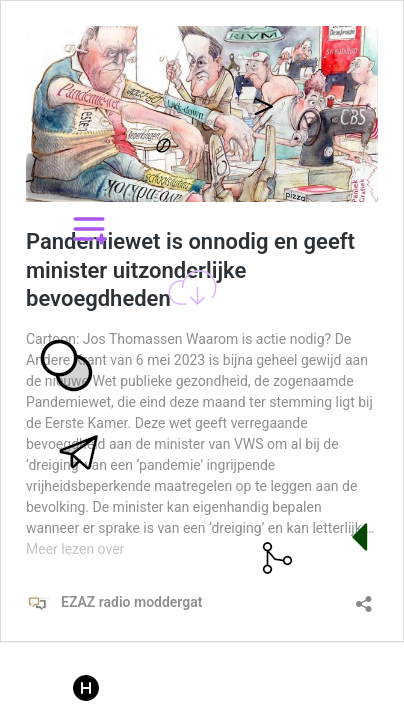 Image resolution: width=404 pixels, height=720 pixels. I want to click on navigate to the next item or page, so click(262, 106).